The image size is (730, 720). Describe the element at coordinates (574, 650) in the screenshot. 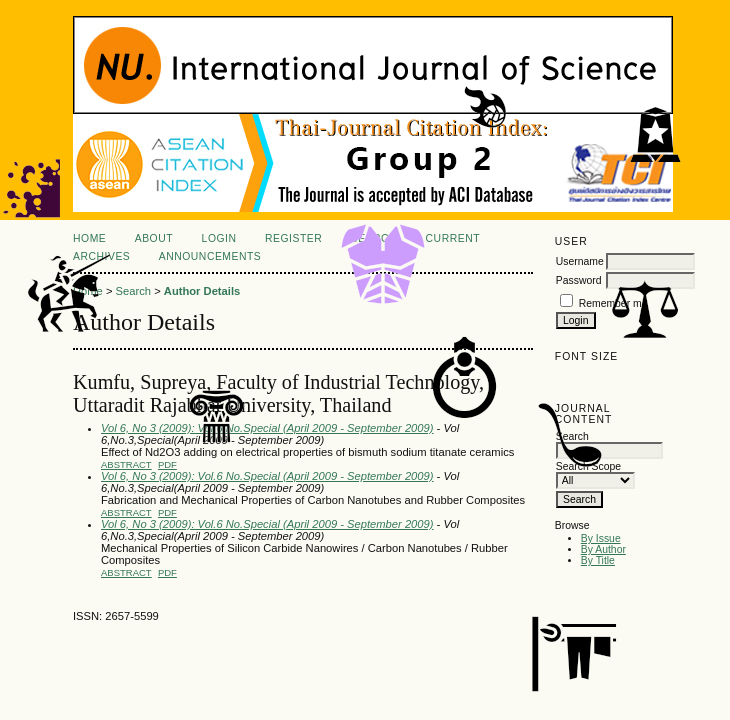

I see `laundry or clothing care feature` at that location.